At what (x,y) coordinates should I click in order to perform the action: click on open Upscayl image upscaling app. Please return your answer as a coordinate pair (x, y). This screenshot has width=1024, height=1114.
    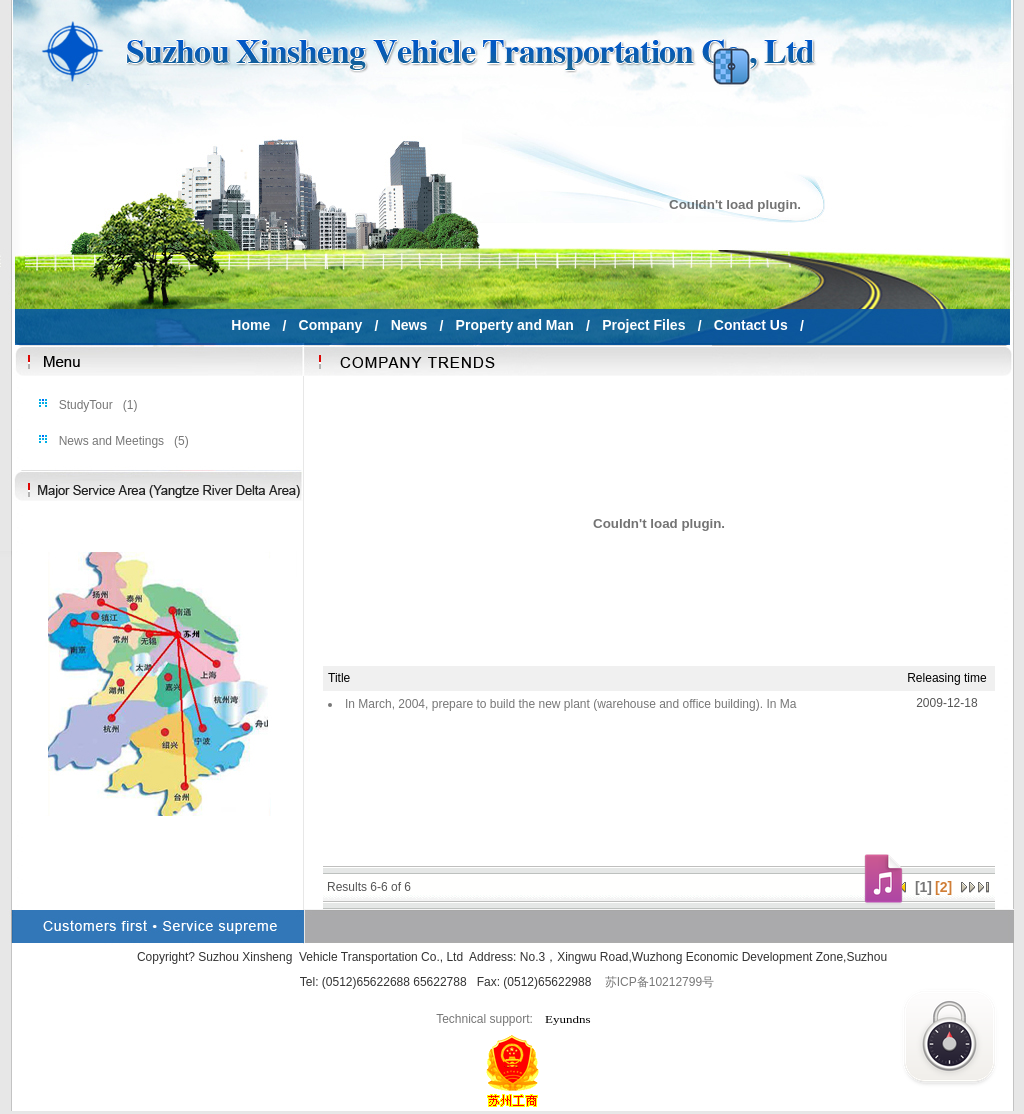
    Looking at the image, I should click on (731, 66).